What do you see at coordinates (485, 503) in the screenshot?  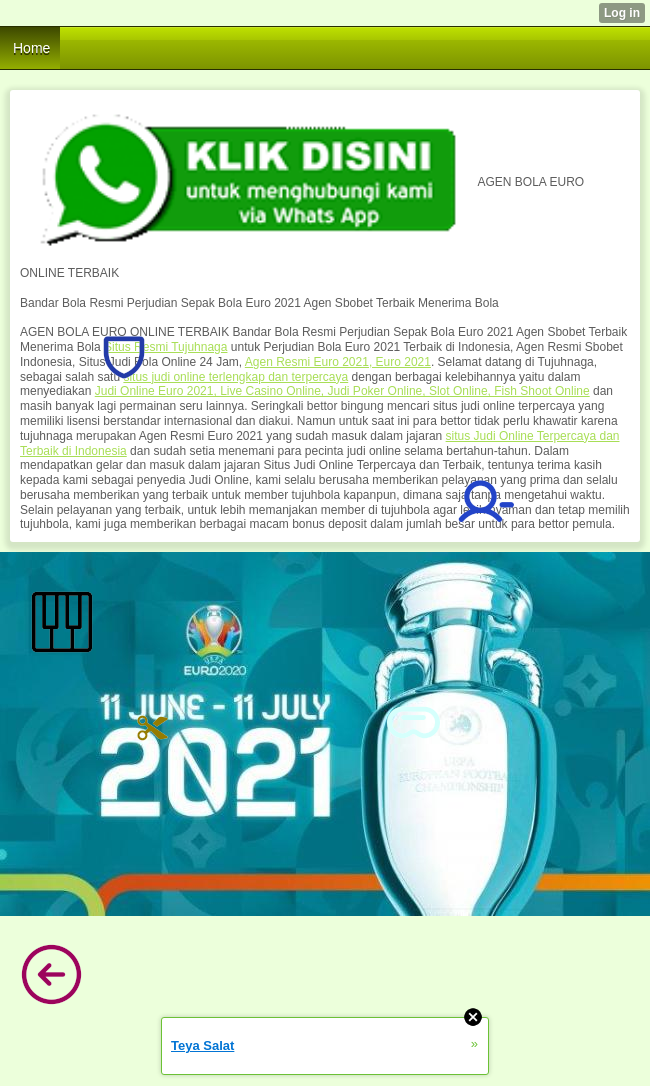 I see `remove a user or contact` at bounding box center [485, 503].